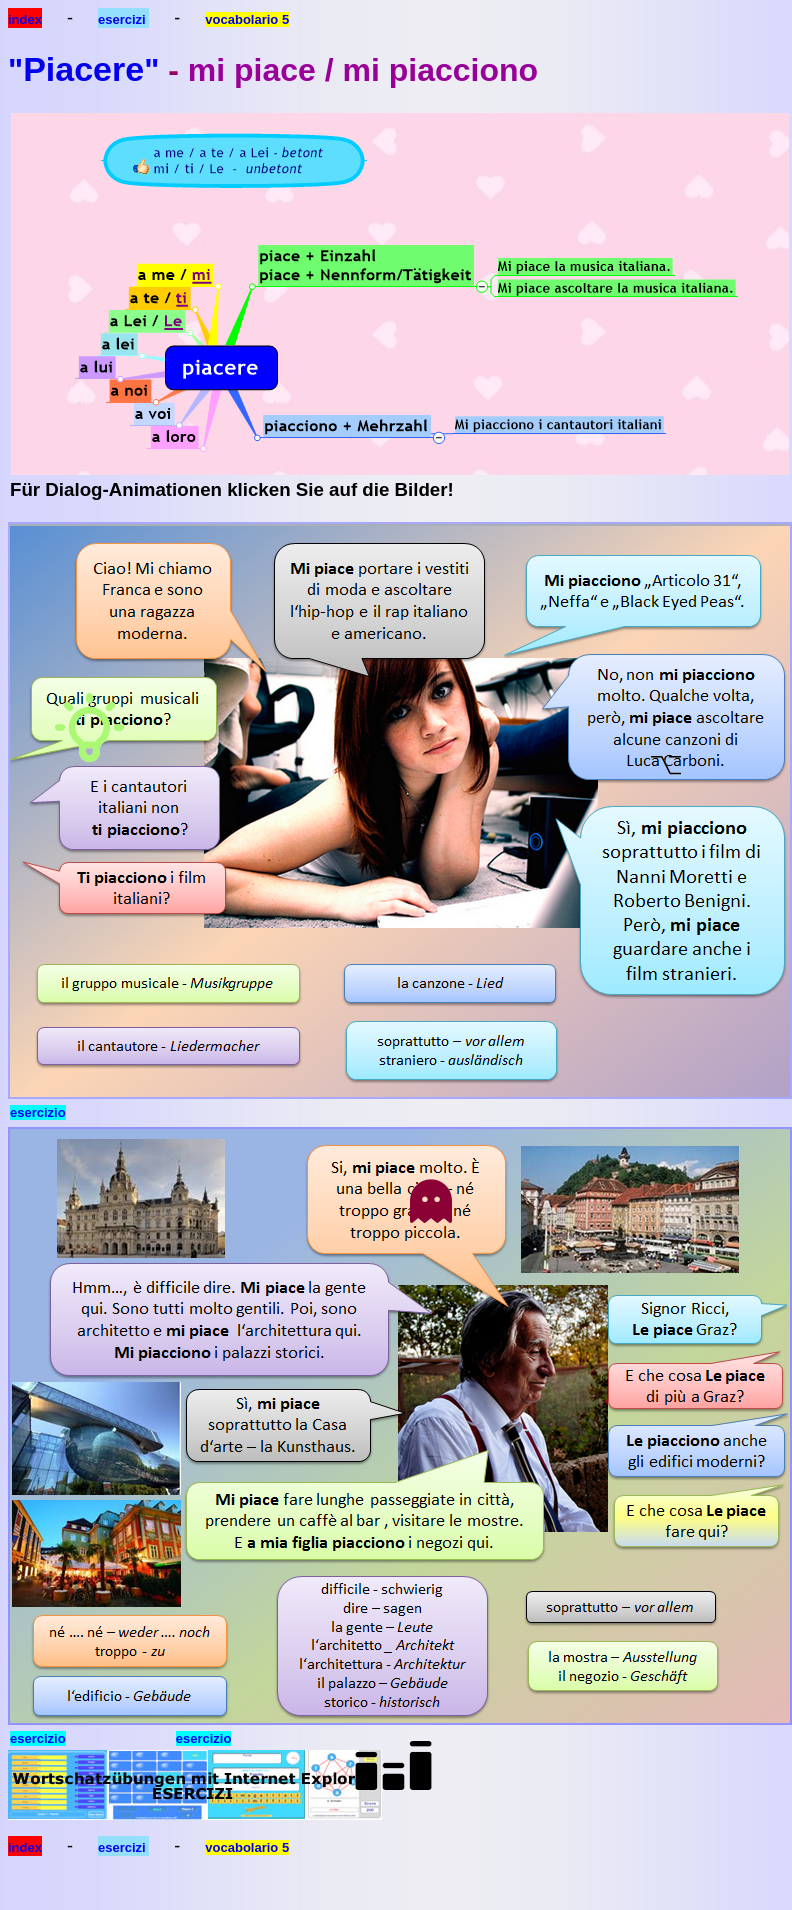 The width and height of the screenshot is (792, 1910). What do you see at coordinates (89, 727) in the screenshot?
I see `view tips or suggestions` at bounding box center [89, 727].